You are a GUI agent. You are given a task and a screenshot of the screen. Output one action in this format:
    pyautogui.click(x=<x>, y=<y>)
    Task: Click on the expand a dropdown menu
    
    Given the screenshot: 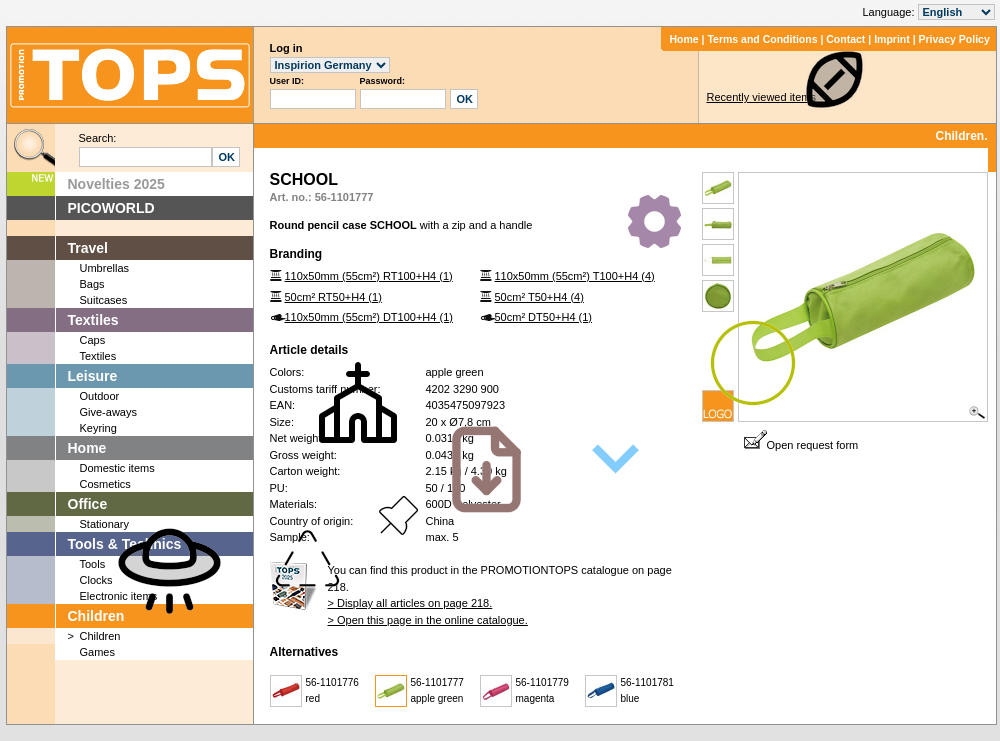 What is the action you would take?
    pyautogui.click(x=615, y=458)
    